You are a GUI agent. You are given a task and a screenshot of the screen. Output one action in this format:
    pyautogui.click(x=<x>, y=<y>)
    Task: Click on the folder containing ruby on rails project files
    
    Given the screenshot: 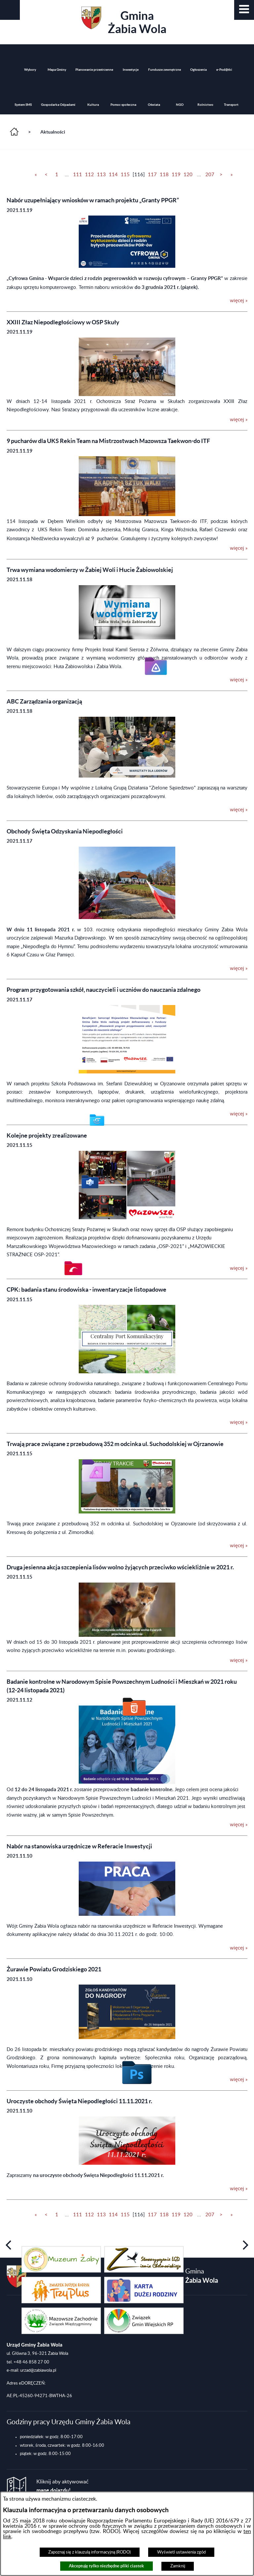 What is the action you would take?
    pyautogui.click(x=73, y=1268)
    